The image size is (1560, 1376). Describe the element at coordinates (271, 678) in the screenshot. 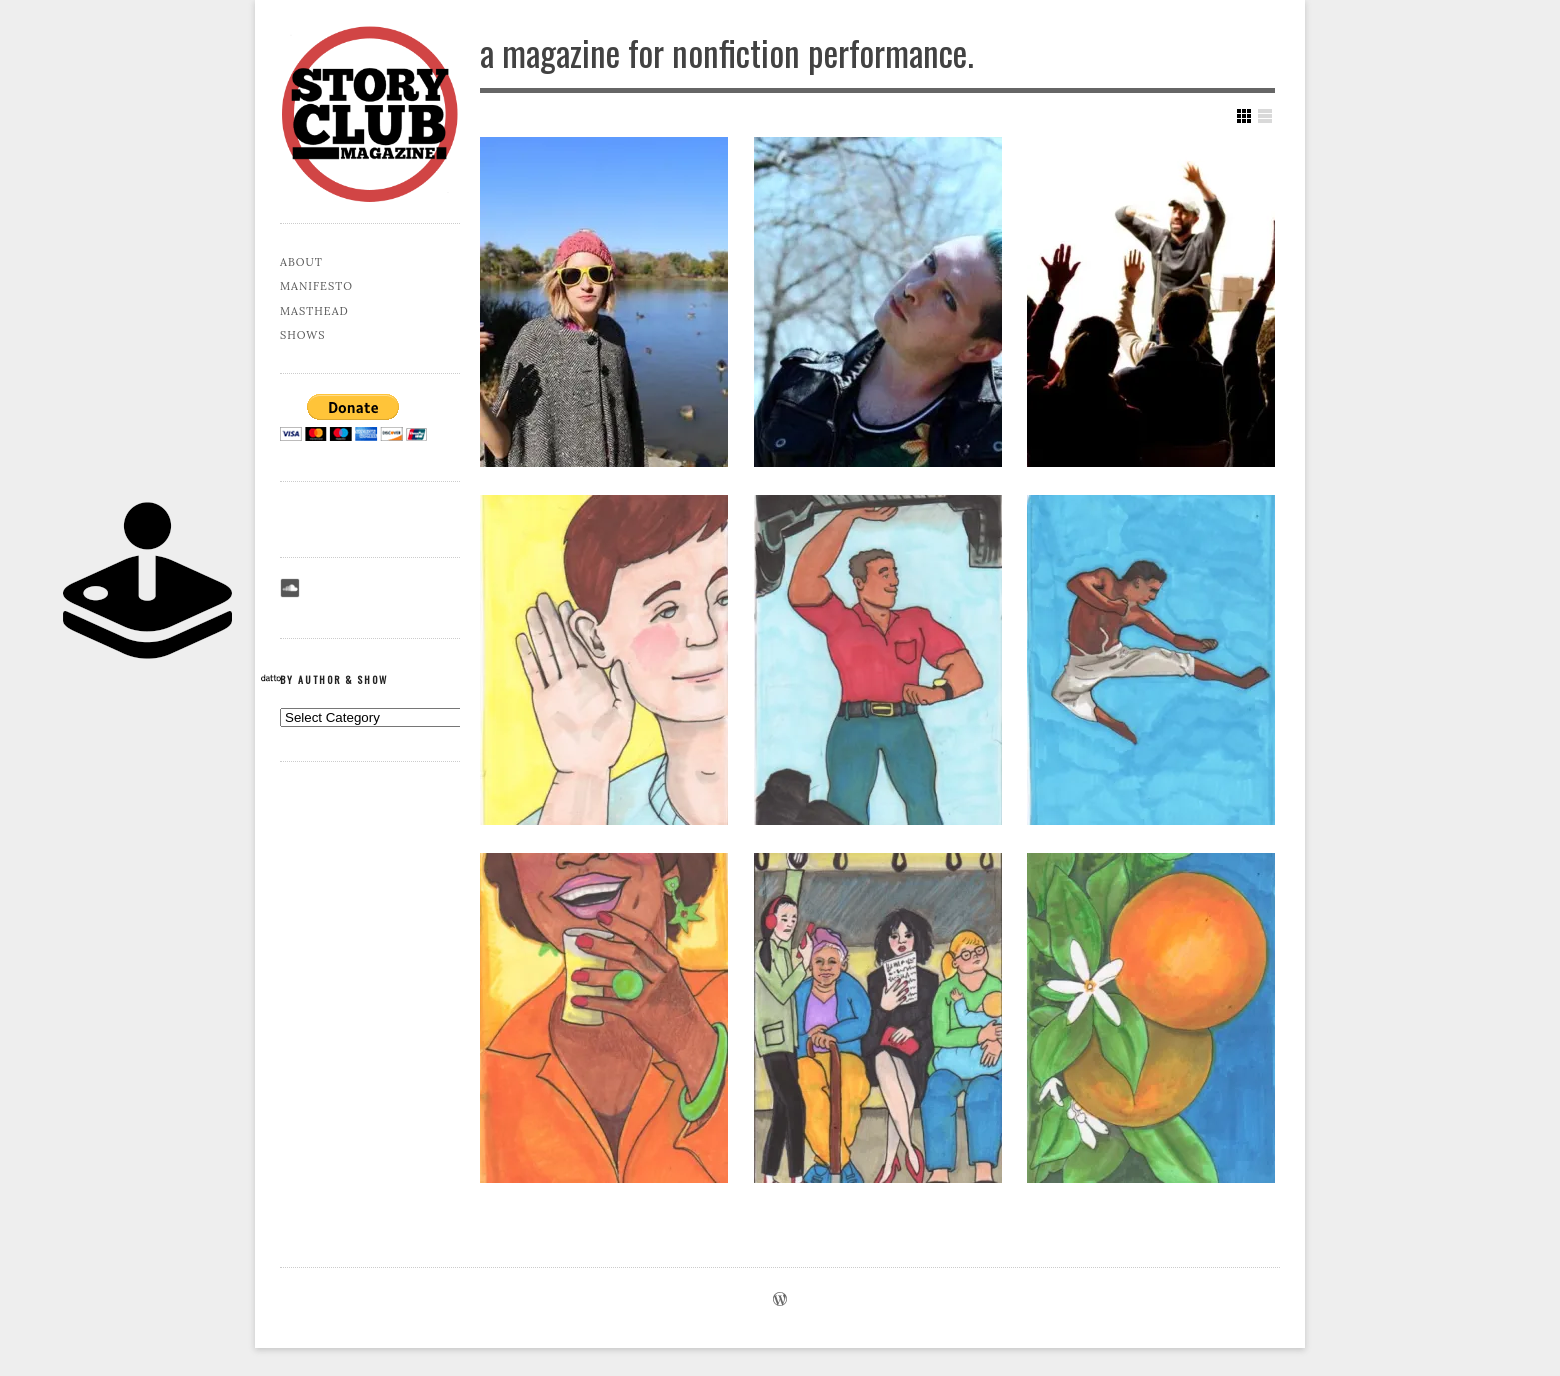

I see `datto company logo` at that location.